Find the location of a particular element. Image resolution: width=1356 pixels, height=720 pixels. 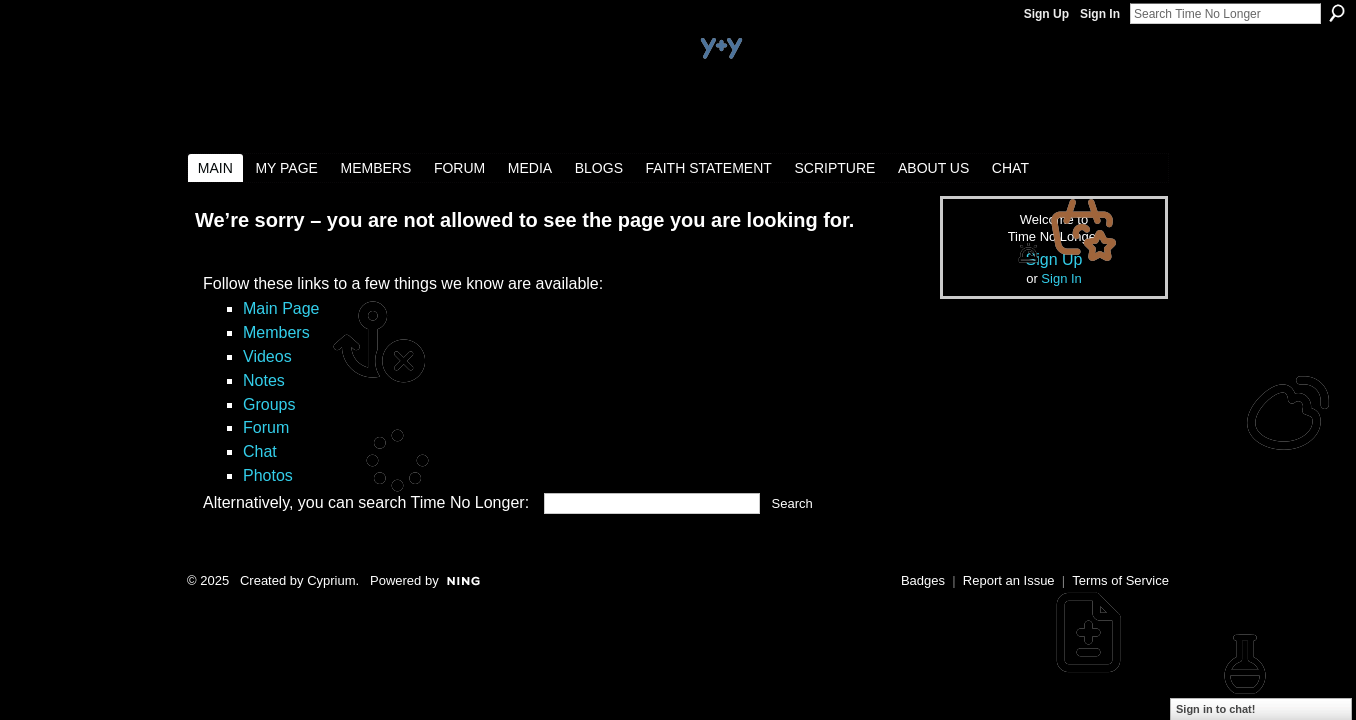

mathematical expression or formula input is located at coordinates (721, 45).